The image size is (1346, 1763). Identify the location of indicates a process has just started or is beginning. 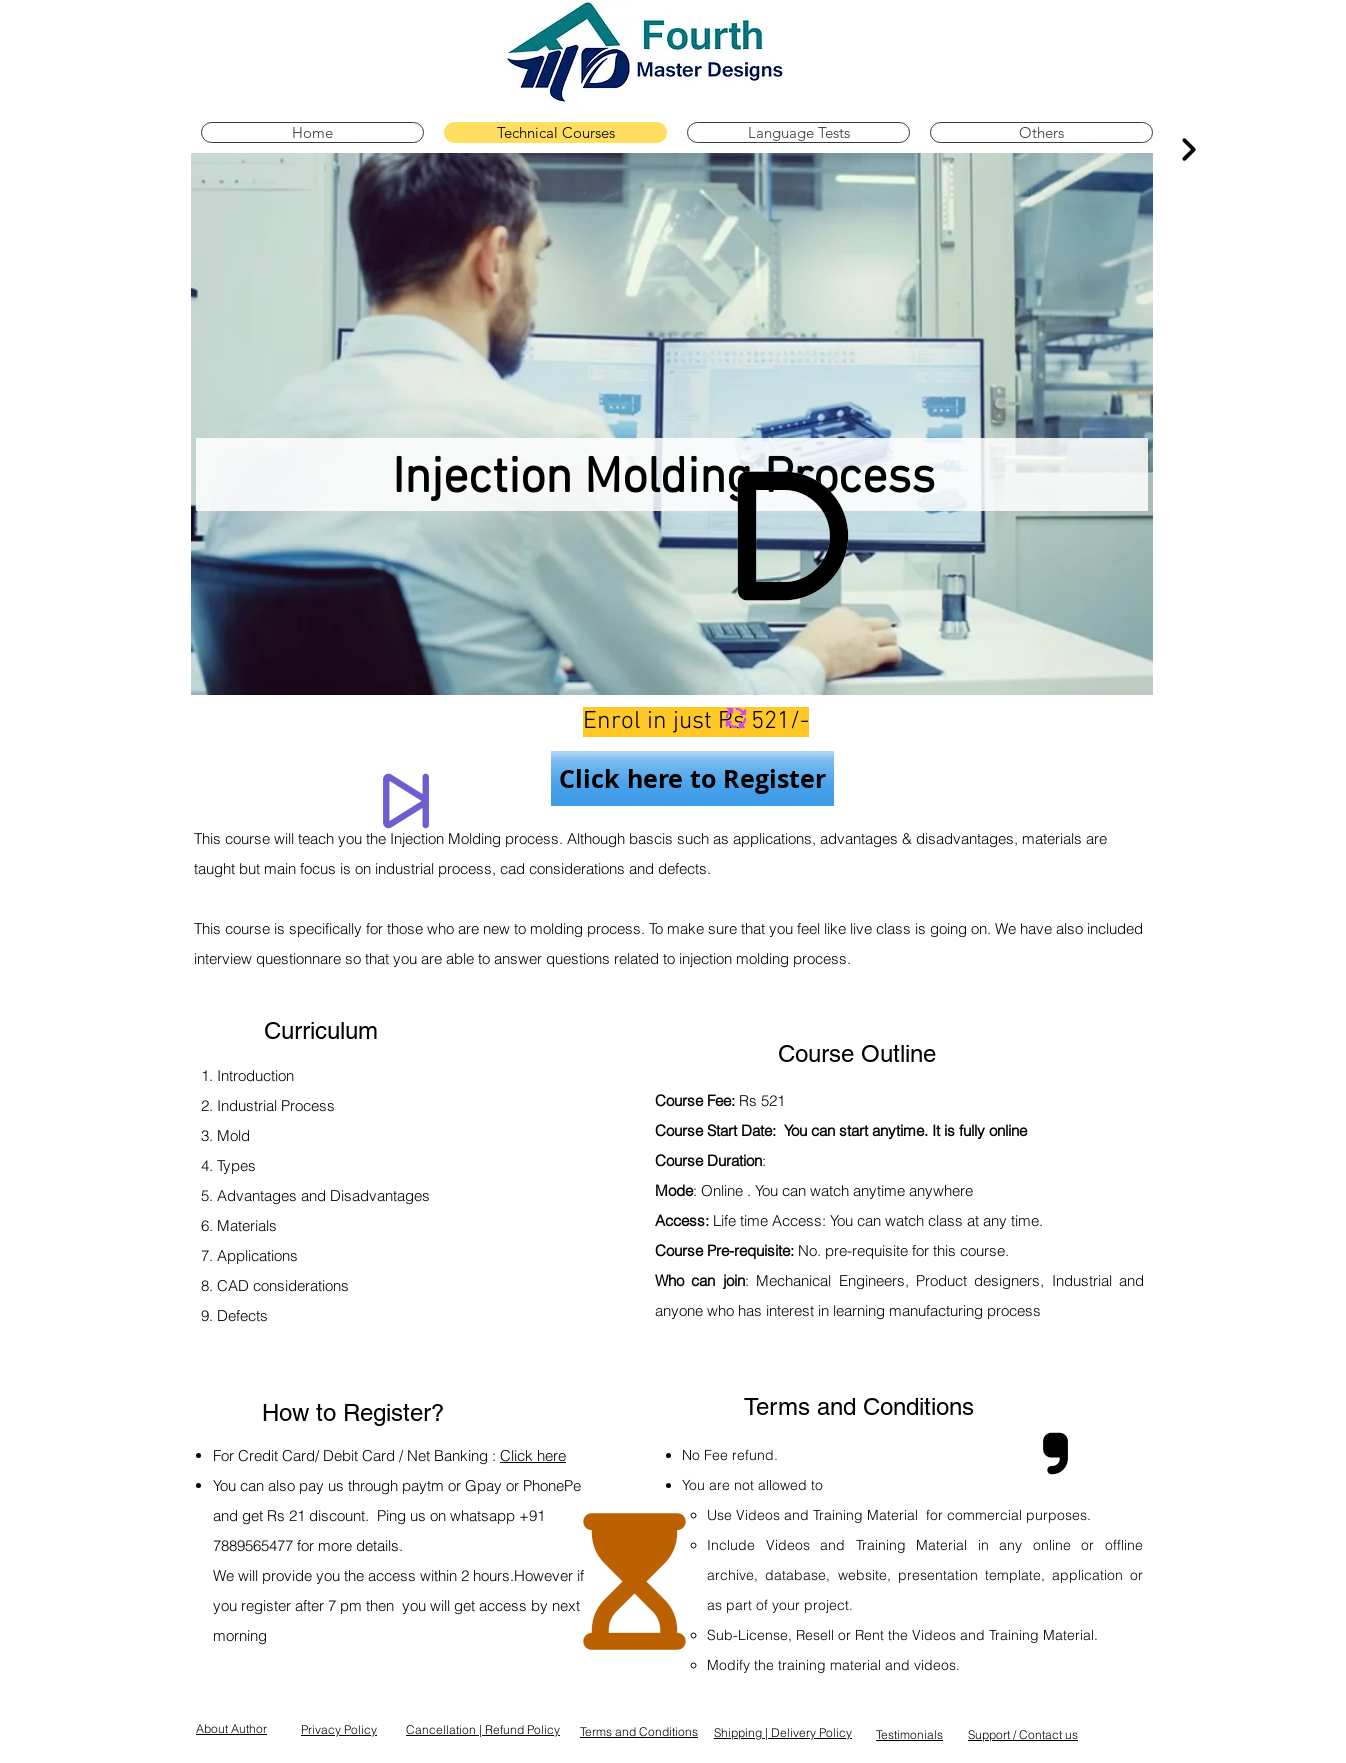
(634, 1581).